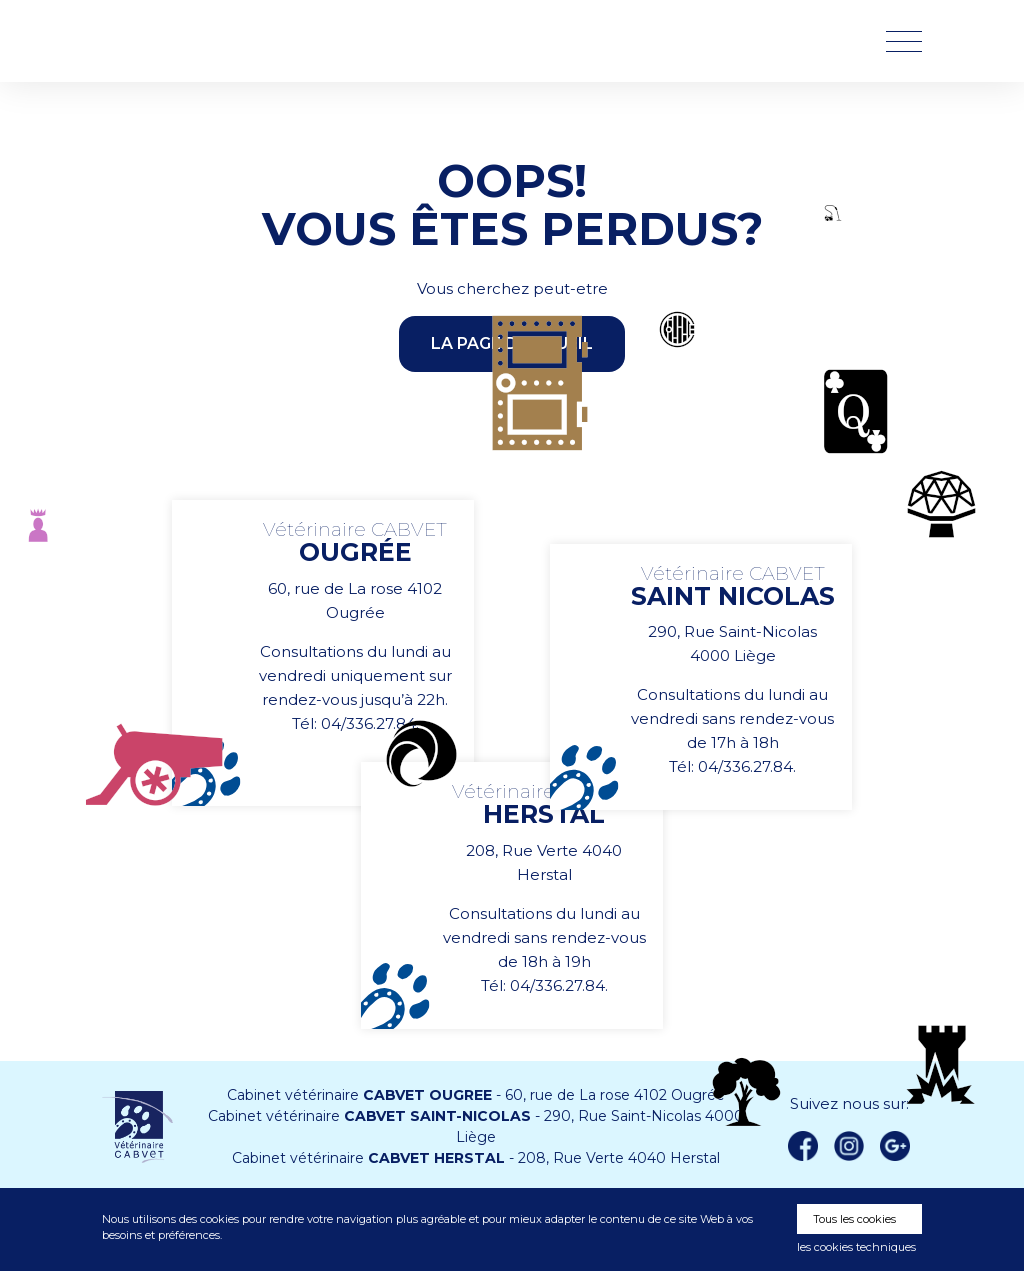  What do you see at coordinates (677, 329) in the screenshot?
I see `access hobbit hole or fantasy dwelling location` at bounding box center [677, 329].